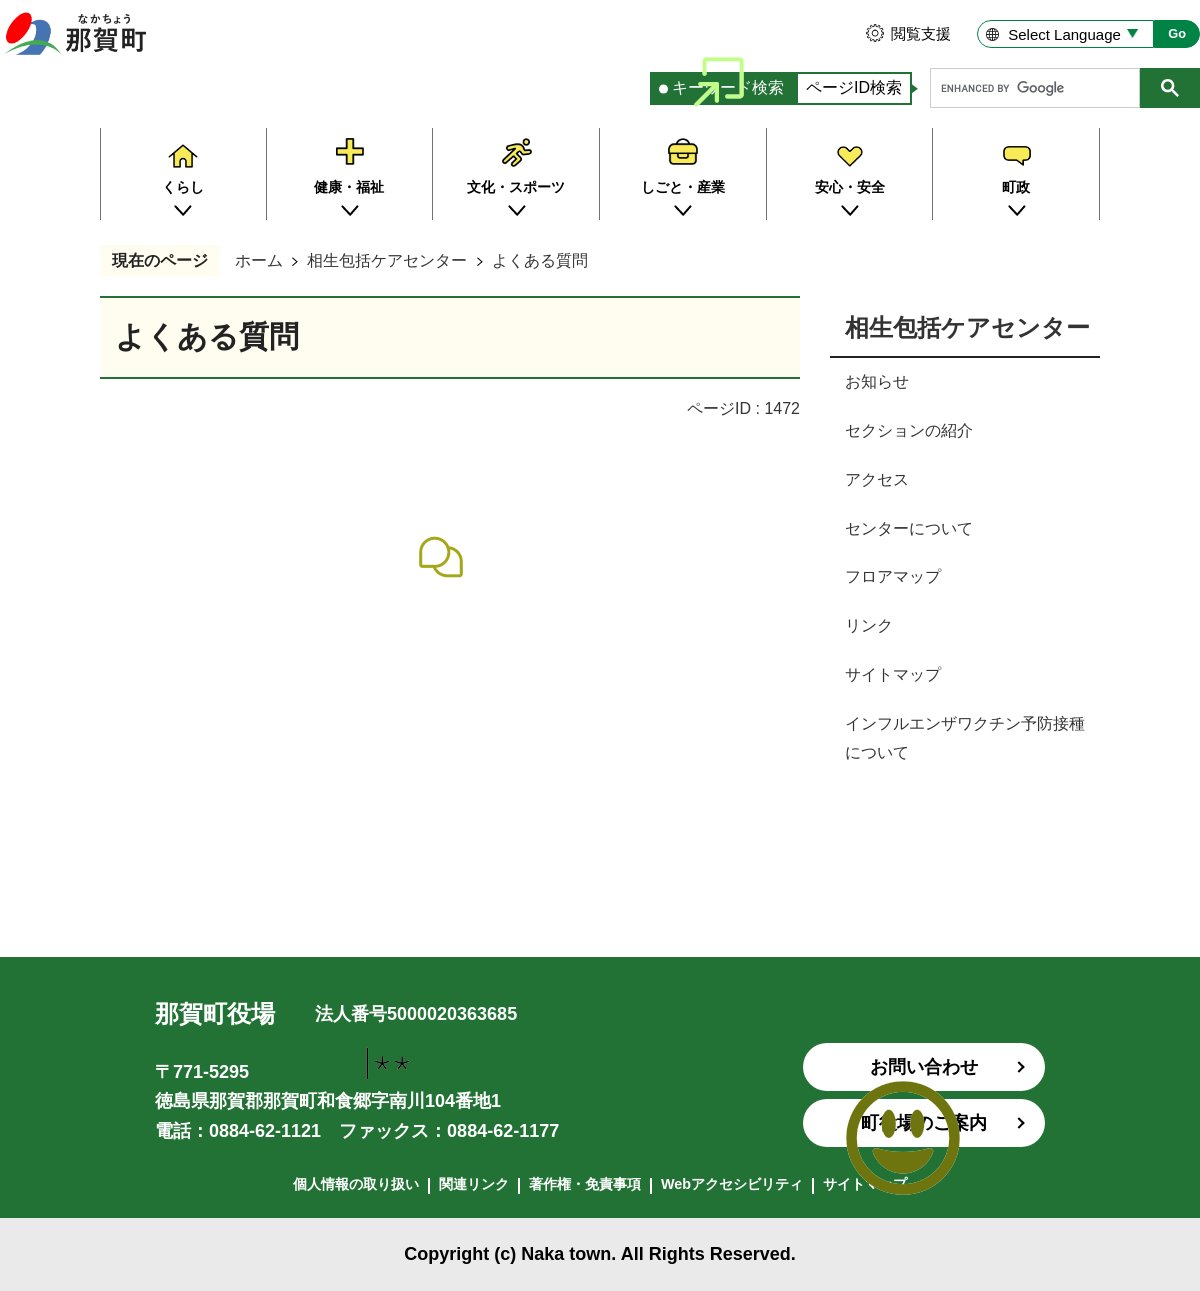 The width and height of the screenshot is (1200, 1291). Describe the element at coordinates (903, 1138) in the screenshot. I see `add an emoji or reaction to a message` at that location.